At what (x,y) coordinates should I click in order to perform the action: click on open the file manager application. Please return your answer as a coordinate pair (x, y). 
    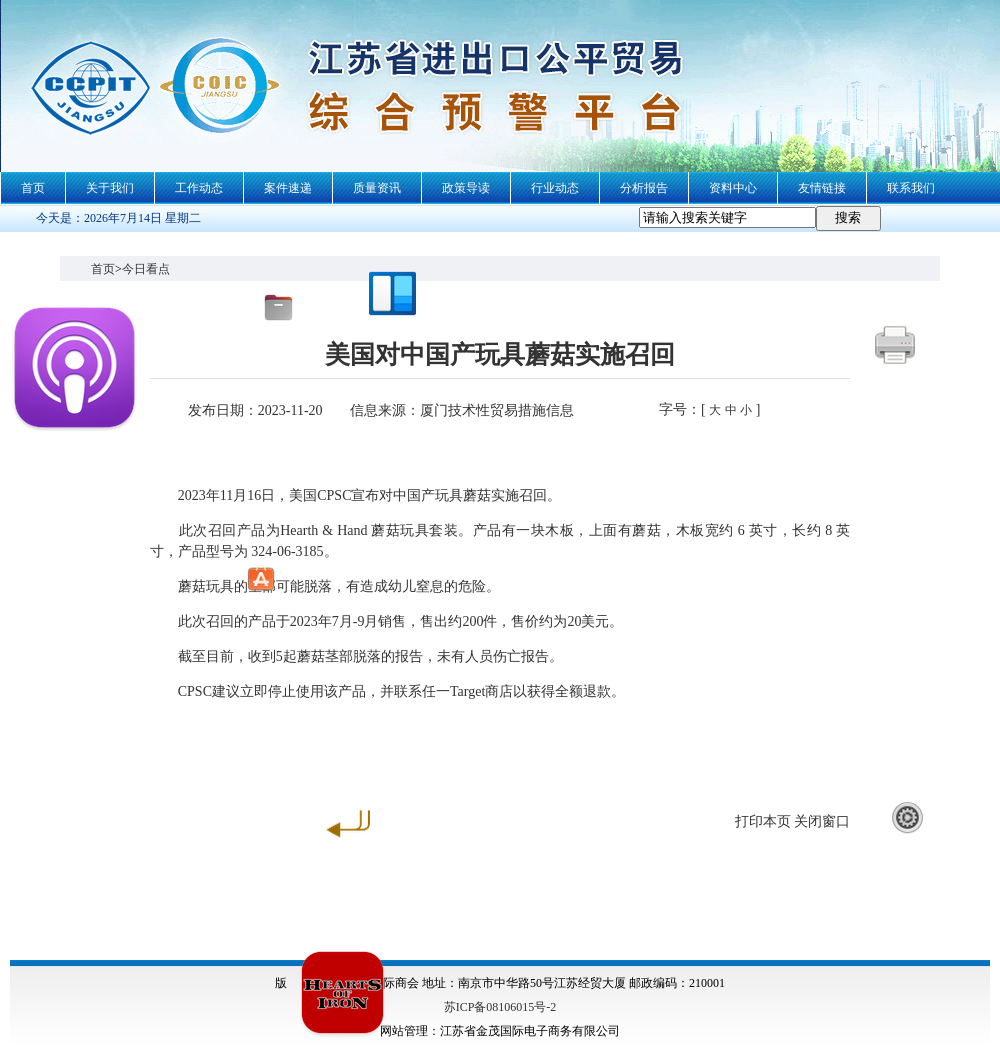
    Looking at the image, I should click on (278, 307).